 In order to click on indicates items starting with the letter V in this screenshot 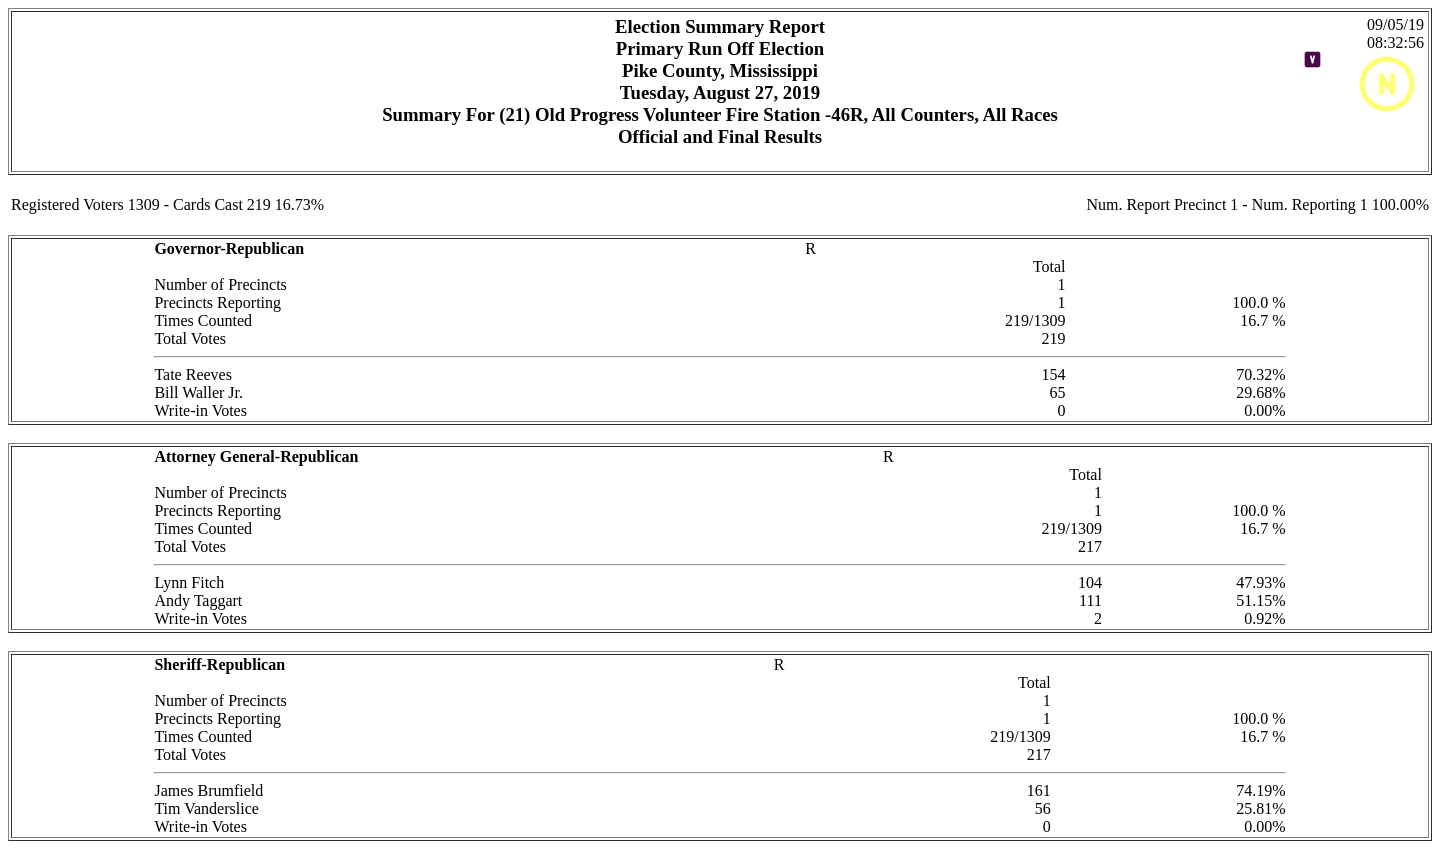, I will do `click(1312, 59)`.